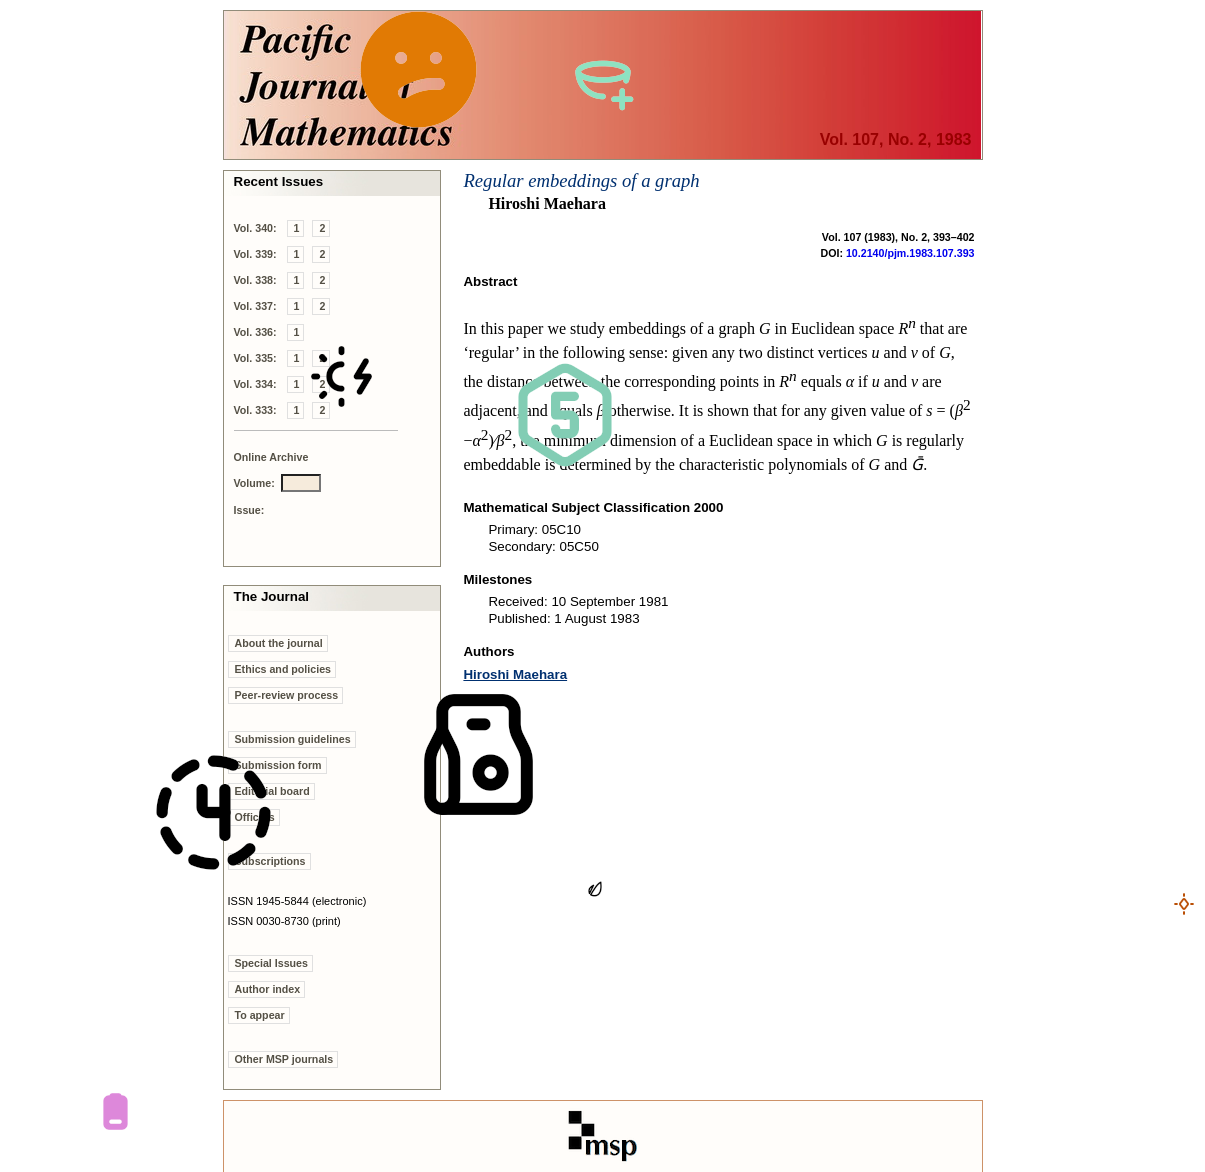 This screenshot has width=1205, height=1172. I want to click on align keyframe to center of timeline, so click(1184, 904).